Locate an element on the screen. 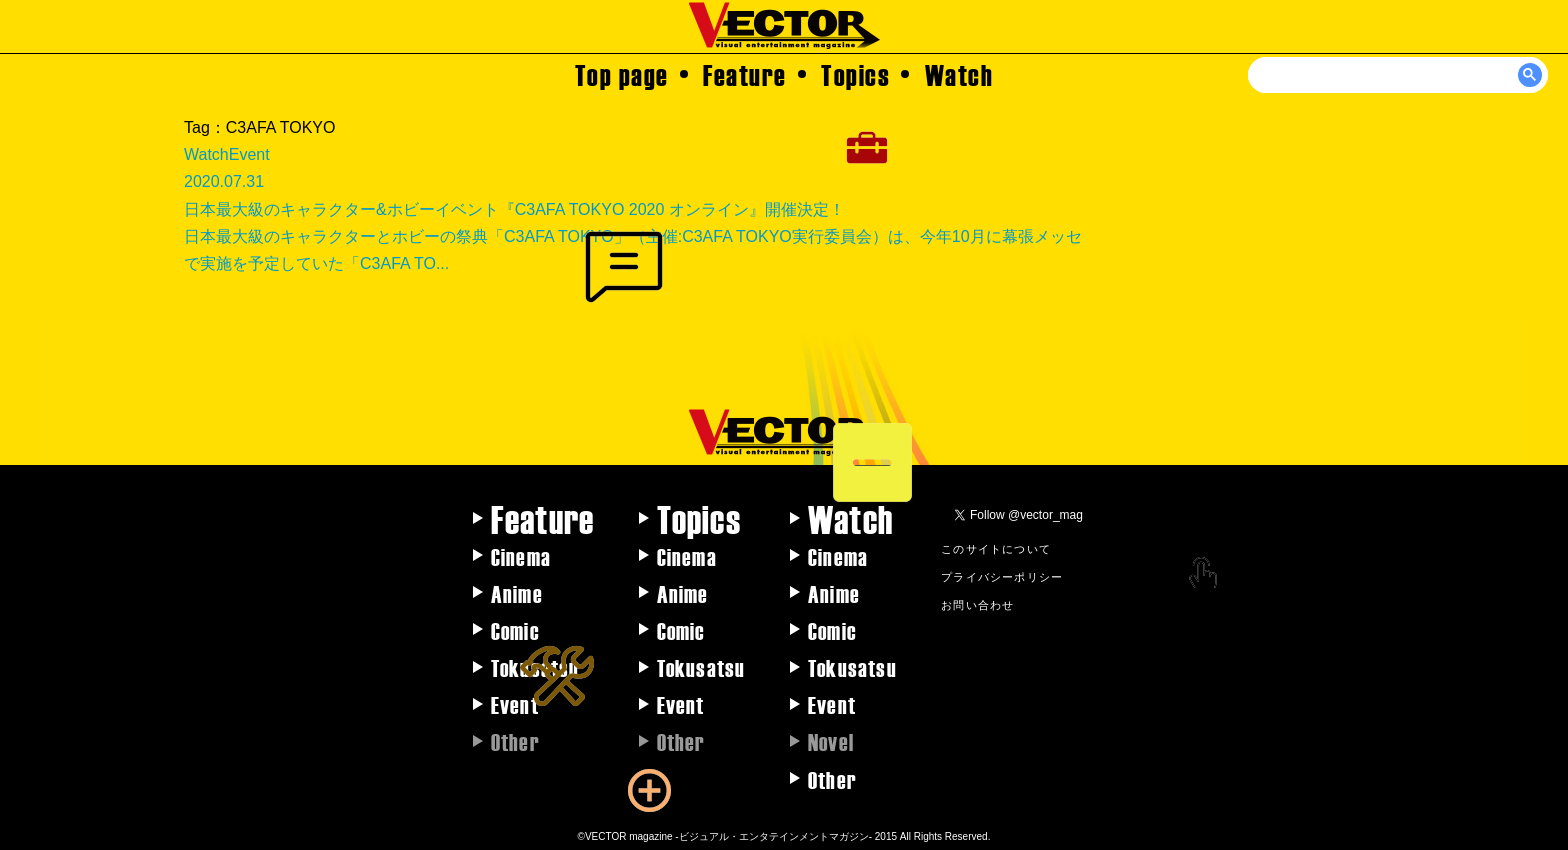 Image resolution: width=1568 pixels, height=850 pixels. open chat or messaging is located at coordinates (624, 261).